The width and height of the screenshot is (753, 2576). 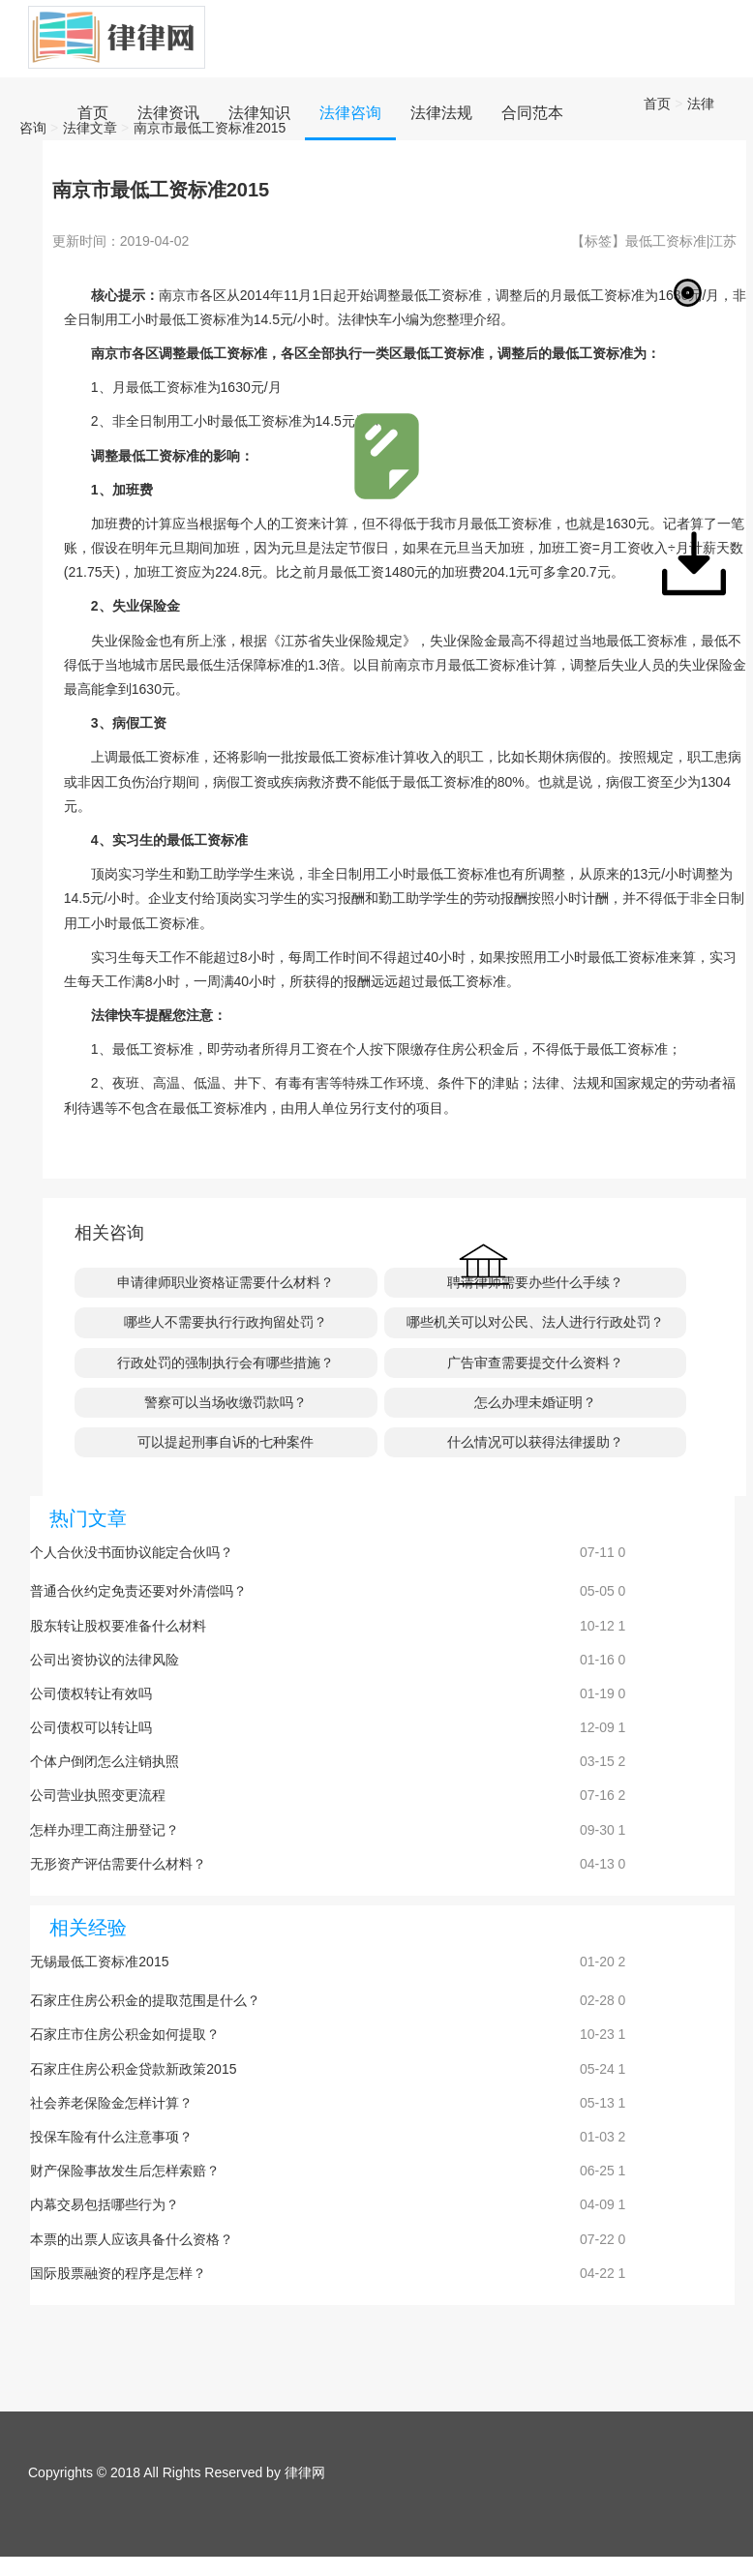 I want to click on download a file to your device, so click(x=694, y=566).